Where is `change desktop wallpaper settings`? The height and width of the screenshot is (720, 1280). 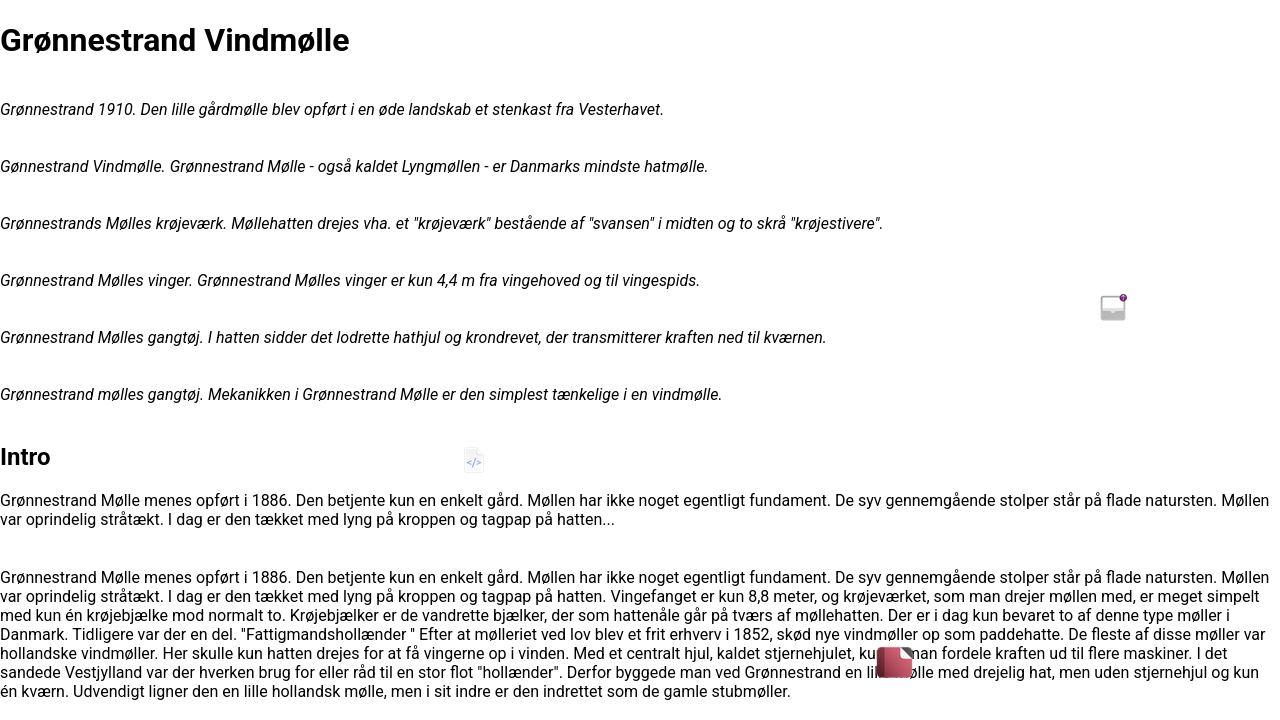 change desktop wallpaper settings is located at coordinates (894, 661).